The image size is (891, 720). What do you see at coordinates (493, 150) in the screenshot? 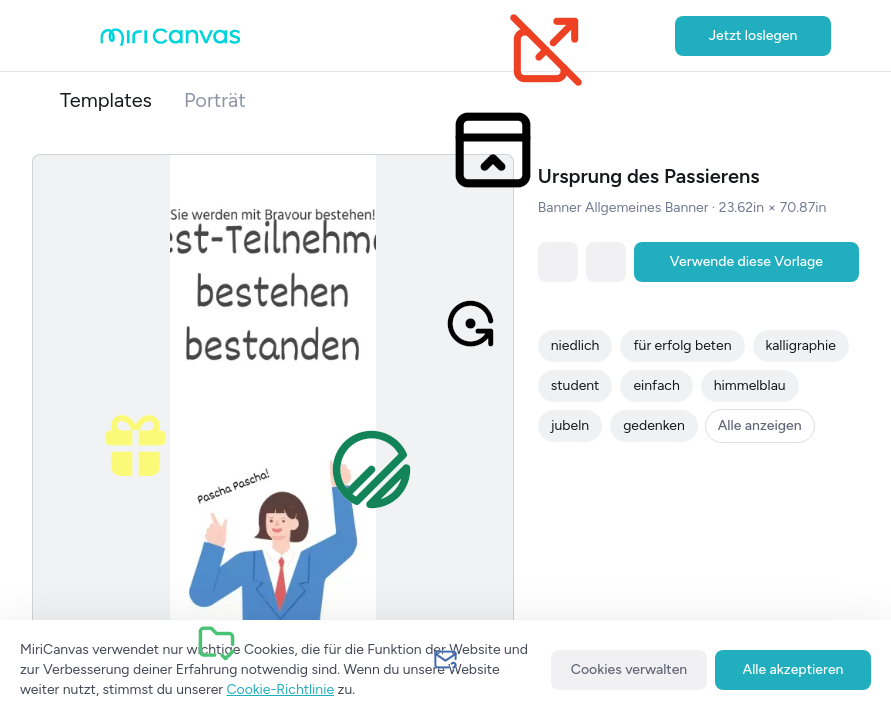
I see `collapse the navigation bar` at bounding box center [493, 150].